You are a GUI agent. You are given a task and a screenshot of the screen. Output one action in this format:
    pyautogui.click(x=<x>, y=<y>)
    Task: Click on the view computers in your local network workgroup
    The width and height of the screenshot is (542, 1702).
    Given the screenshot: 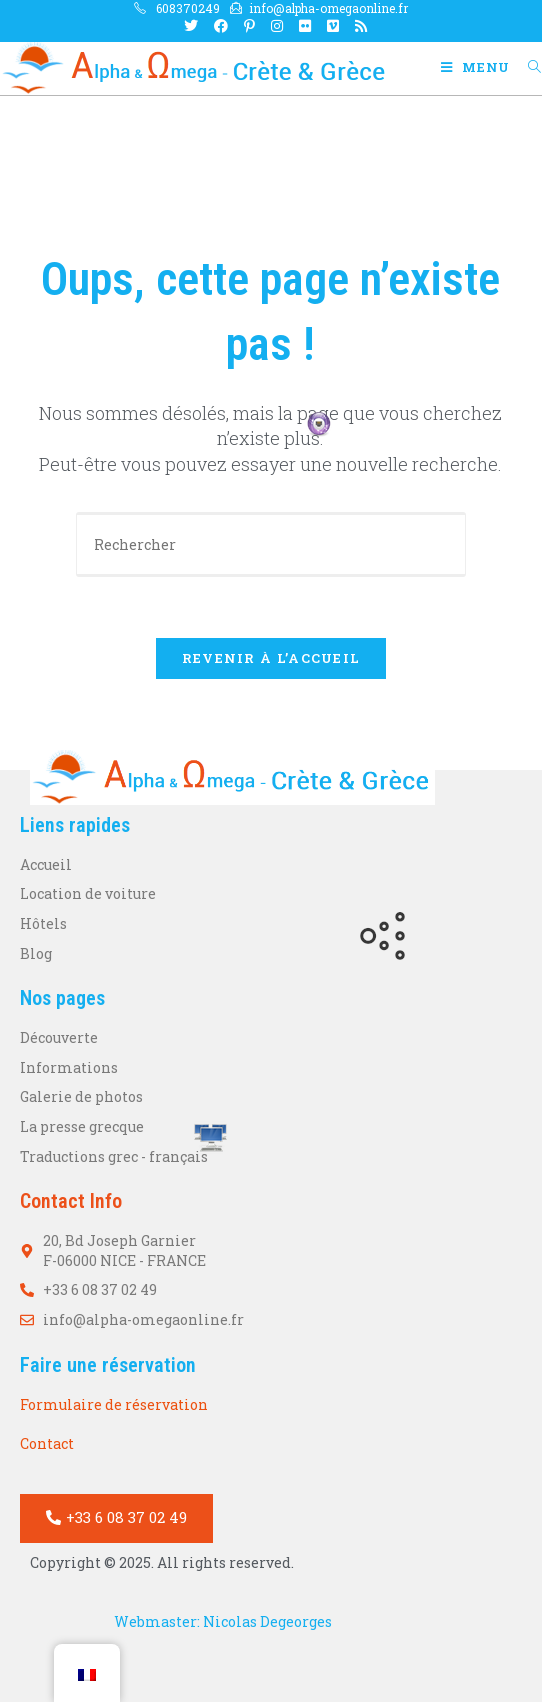 What is the action you would take?
    pyautogui.click(x=210, y=1137)
    